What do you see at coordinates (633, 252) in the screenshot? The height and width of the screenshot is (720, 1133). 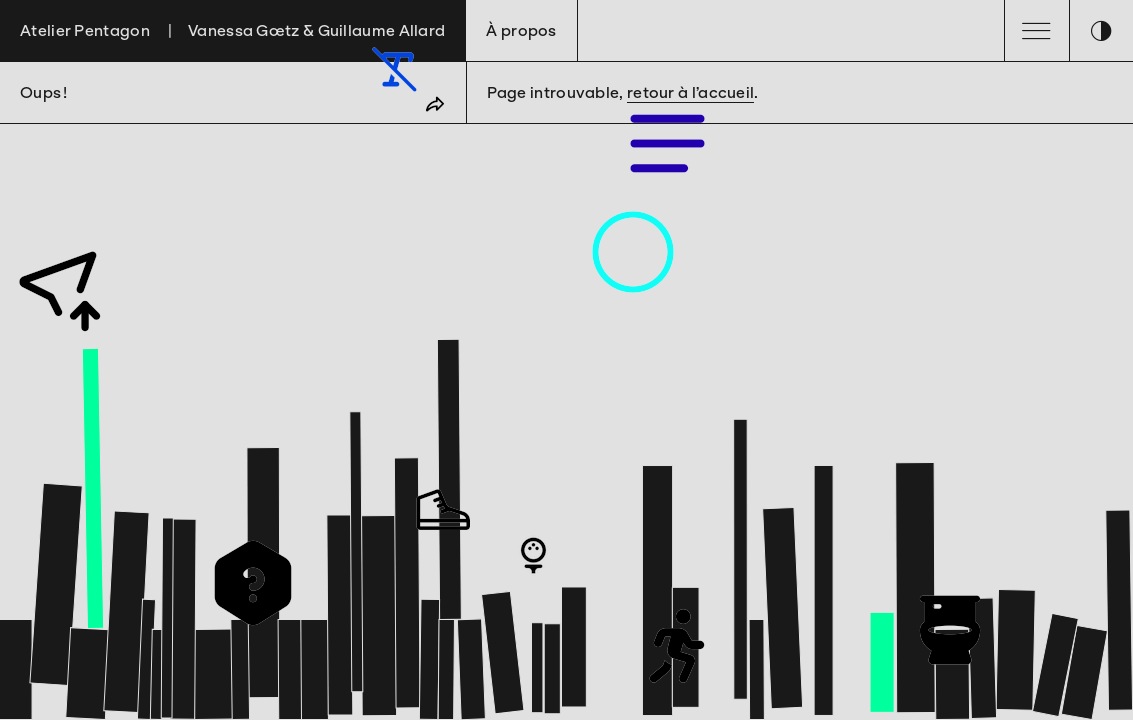 I see `unselected radio button option` at bounding box center [633, 252].